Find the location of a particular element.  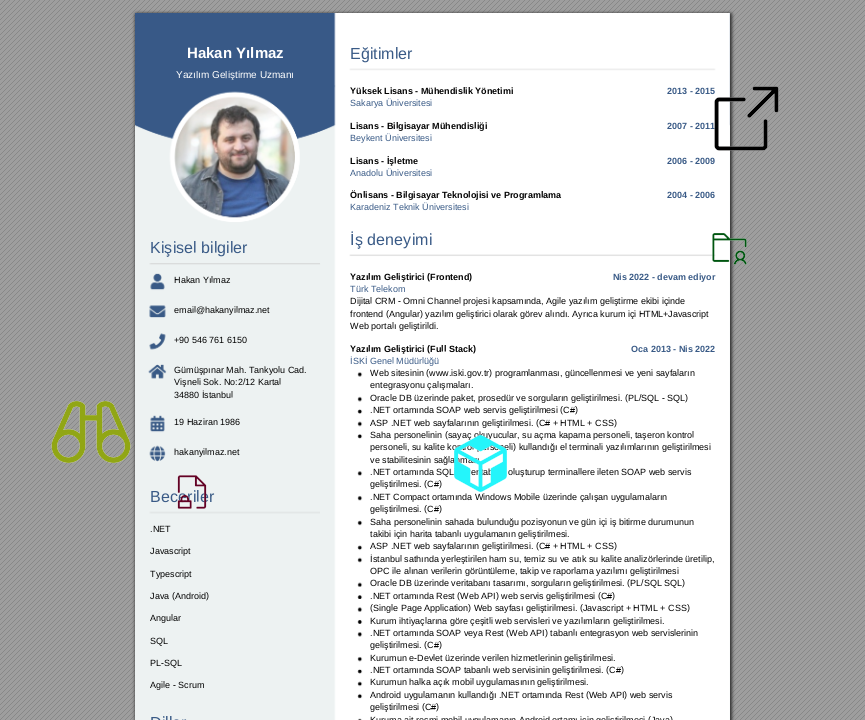

open codesandbox development environment is located at coordinates (480, 463).